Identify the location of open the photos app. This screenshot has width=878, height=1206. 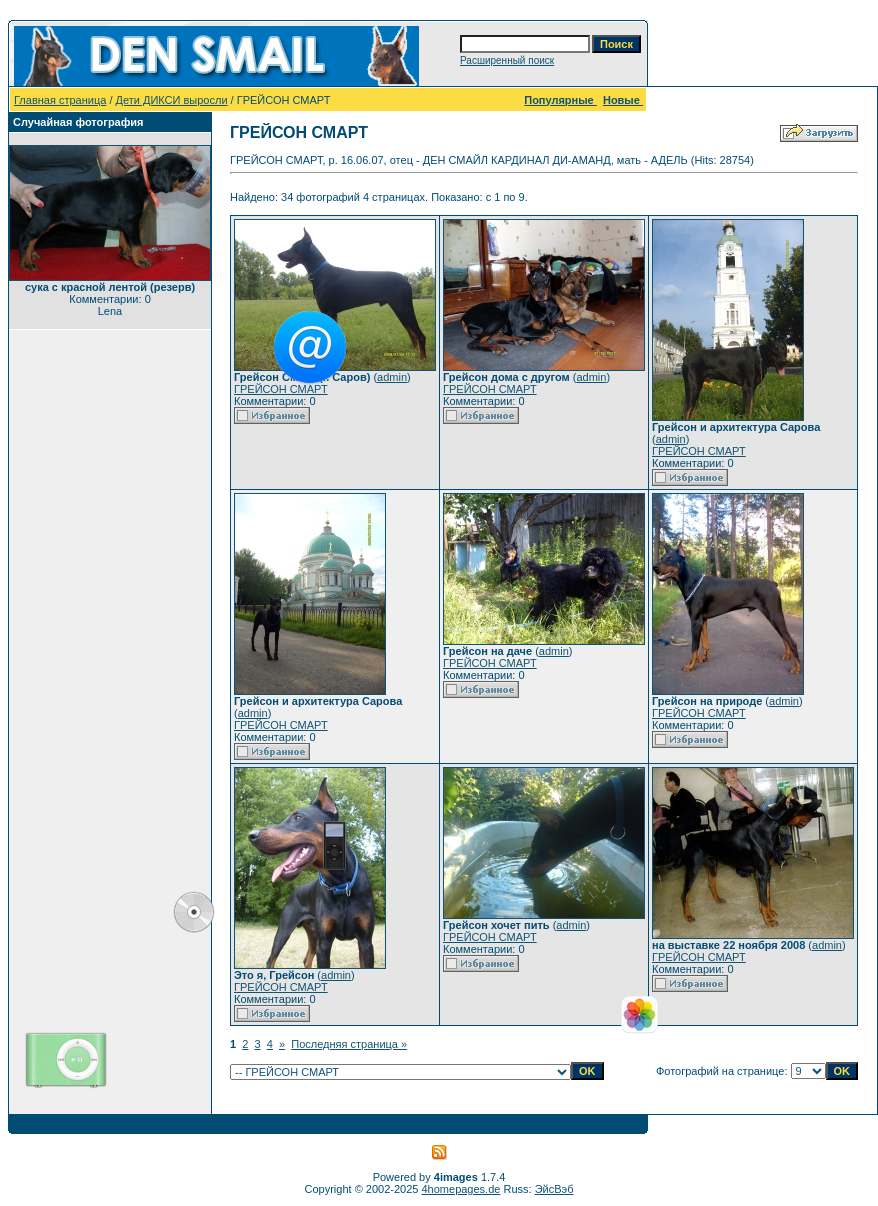
(639, 1014).